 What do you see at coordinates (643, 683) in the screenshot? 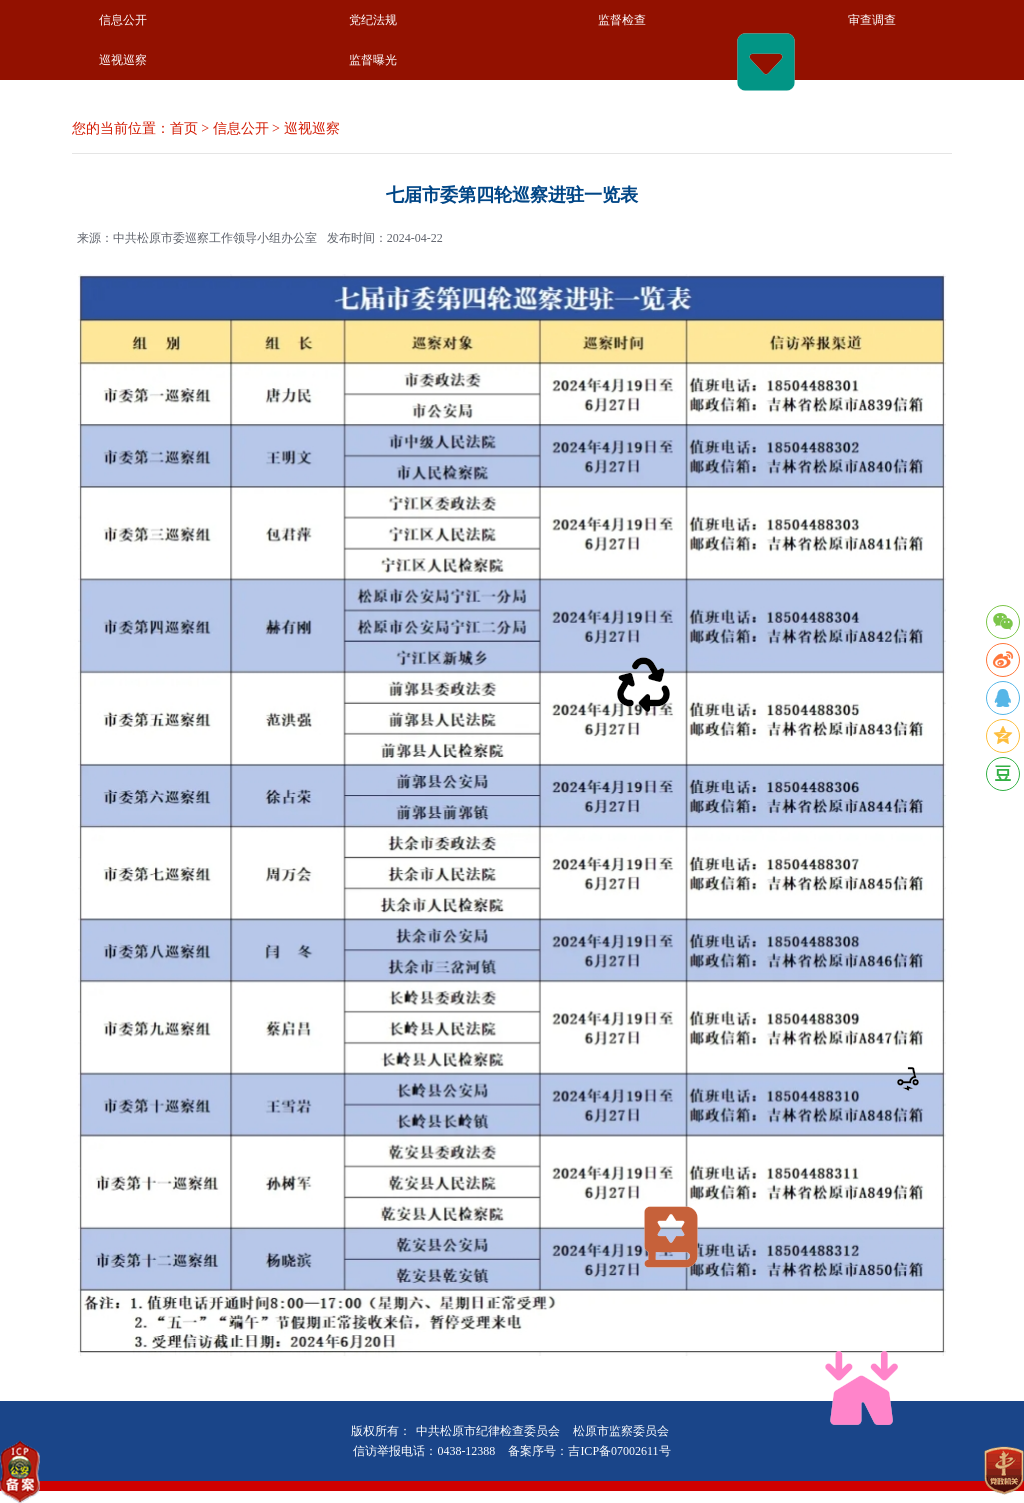
I see `indicates recyclable item or material` at bounding box center [643, 683].